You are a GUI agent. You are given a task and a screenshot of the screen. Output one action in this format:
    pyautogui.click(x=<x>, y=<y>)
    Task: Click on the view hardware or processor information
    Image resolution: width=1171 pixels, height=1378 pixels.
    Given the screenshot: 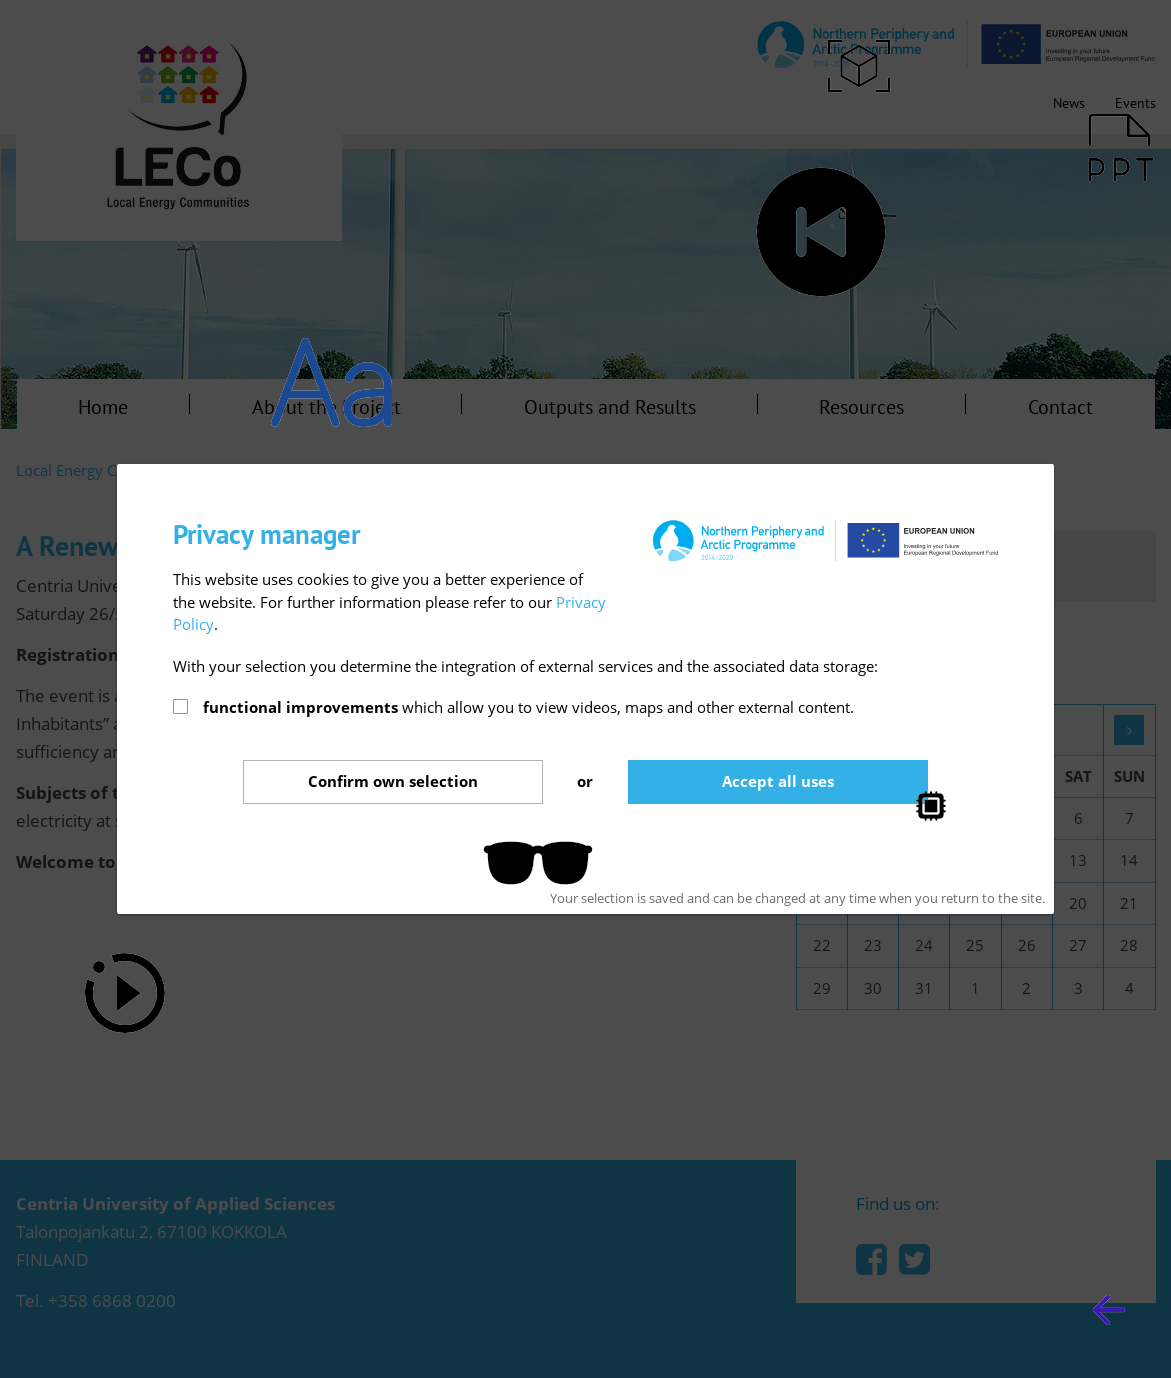 What is the action you would take?
    pyautogui.click(x=931, y=806)
    